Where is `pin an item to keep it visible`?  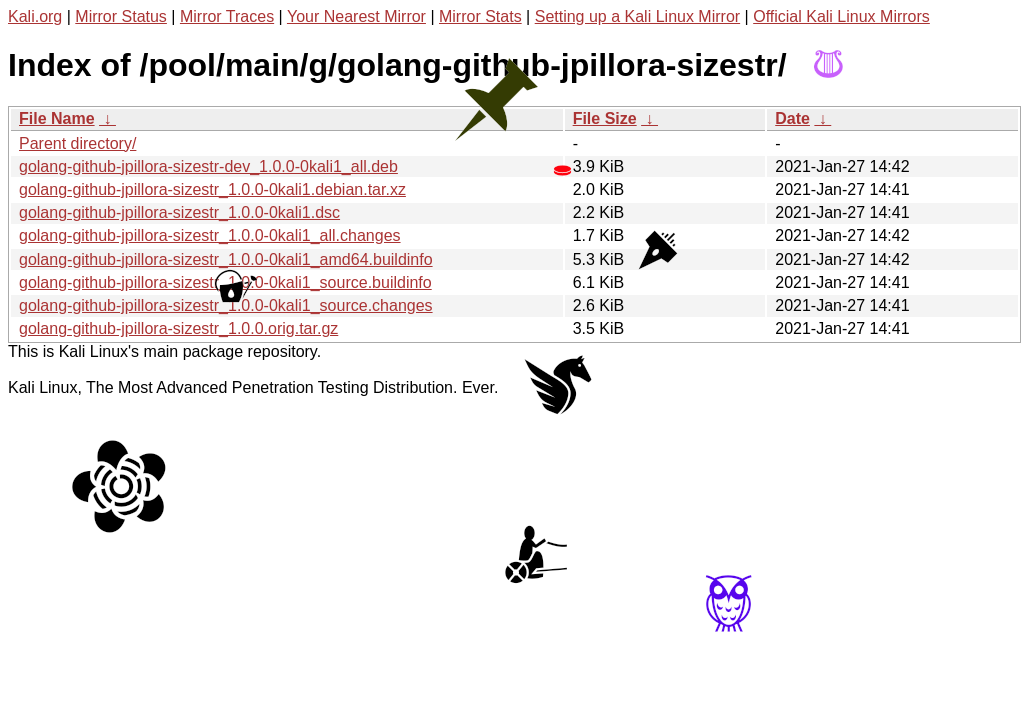
pin an item to keep it visible is located at coordinates (496, 99).